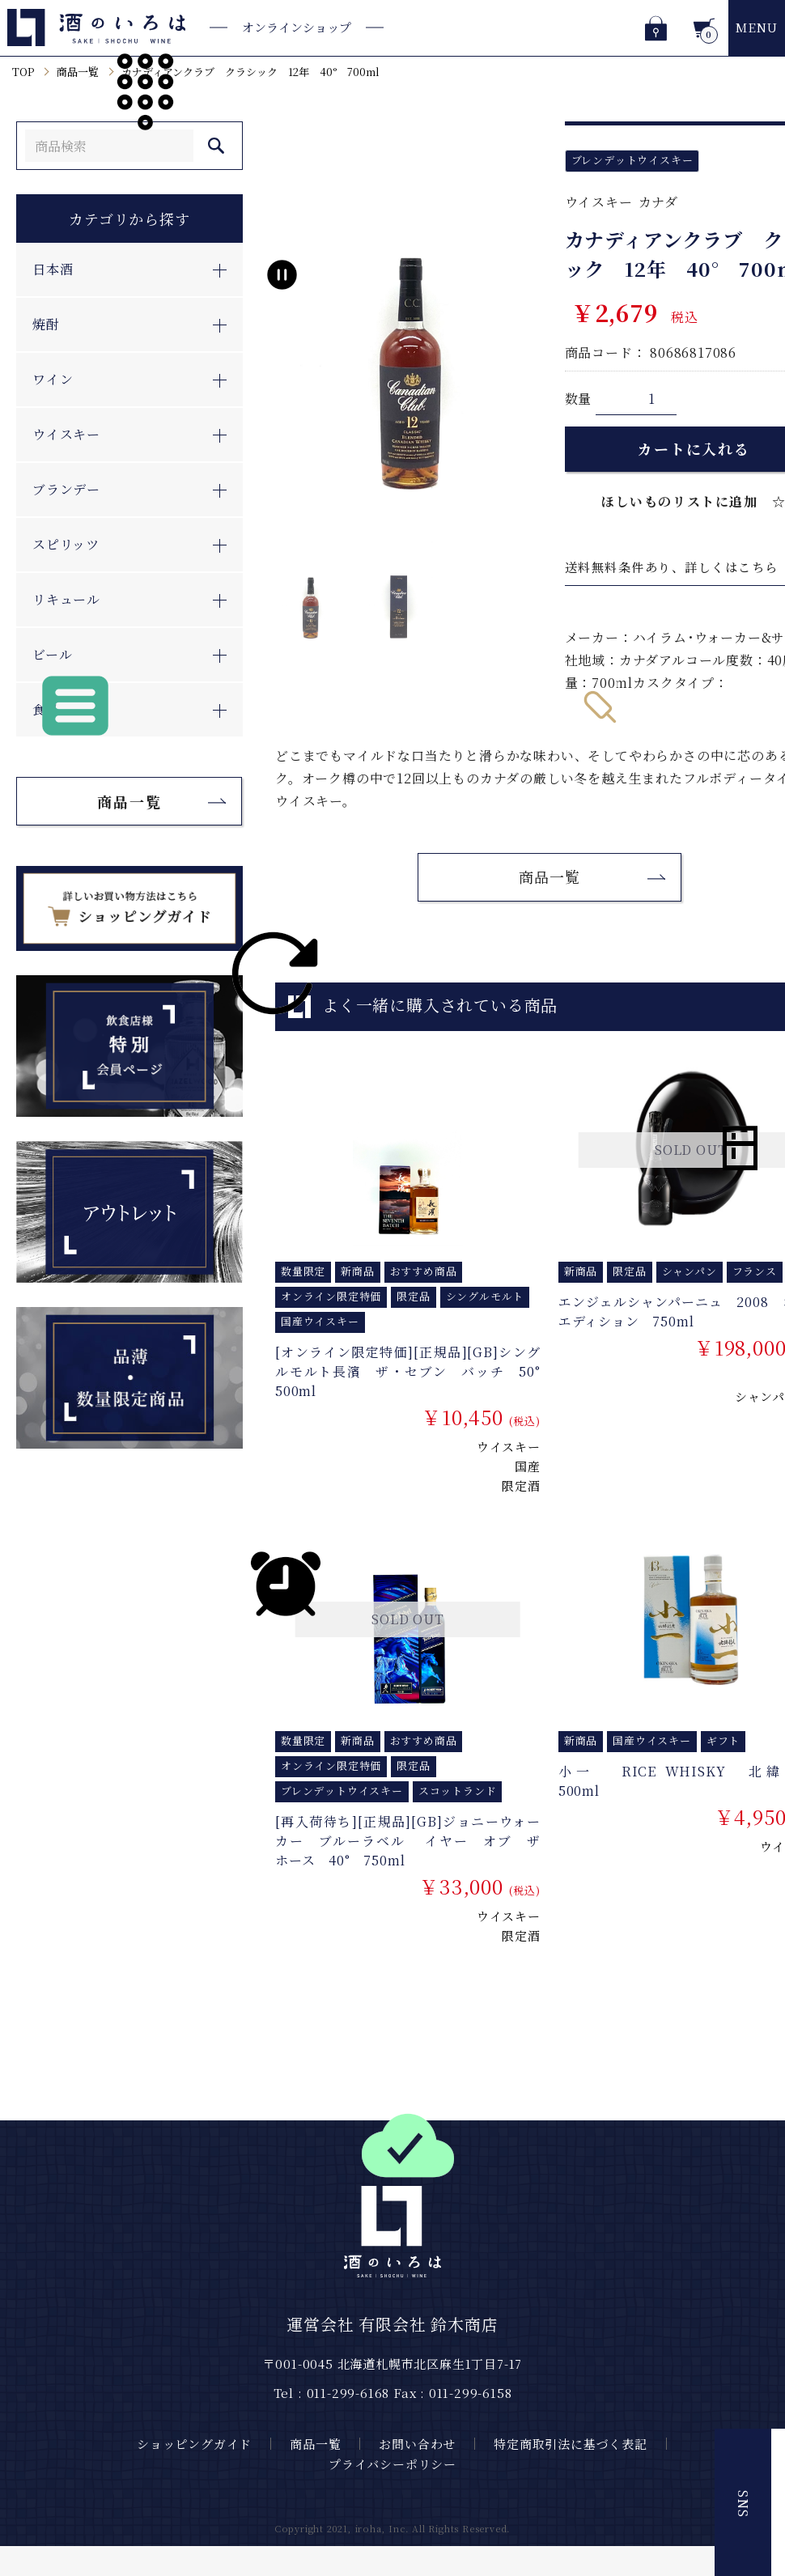  Describe the element at coordinates (286, 1584) in the screenshot. I see `set or manage alarms` at that location.